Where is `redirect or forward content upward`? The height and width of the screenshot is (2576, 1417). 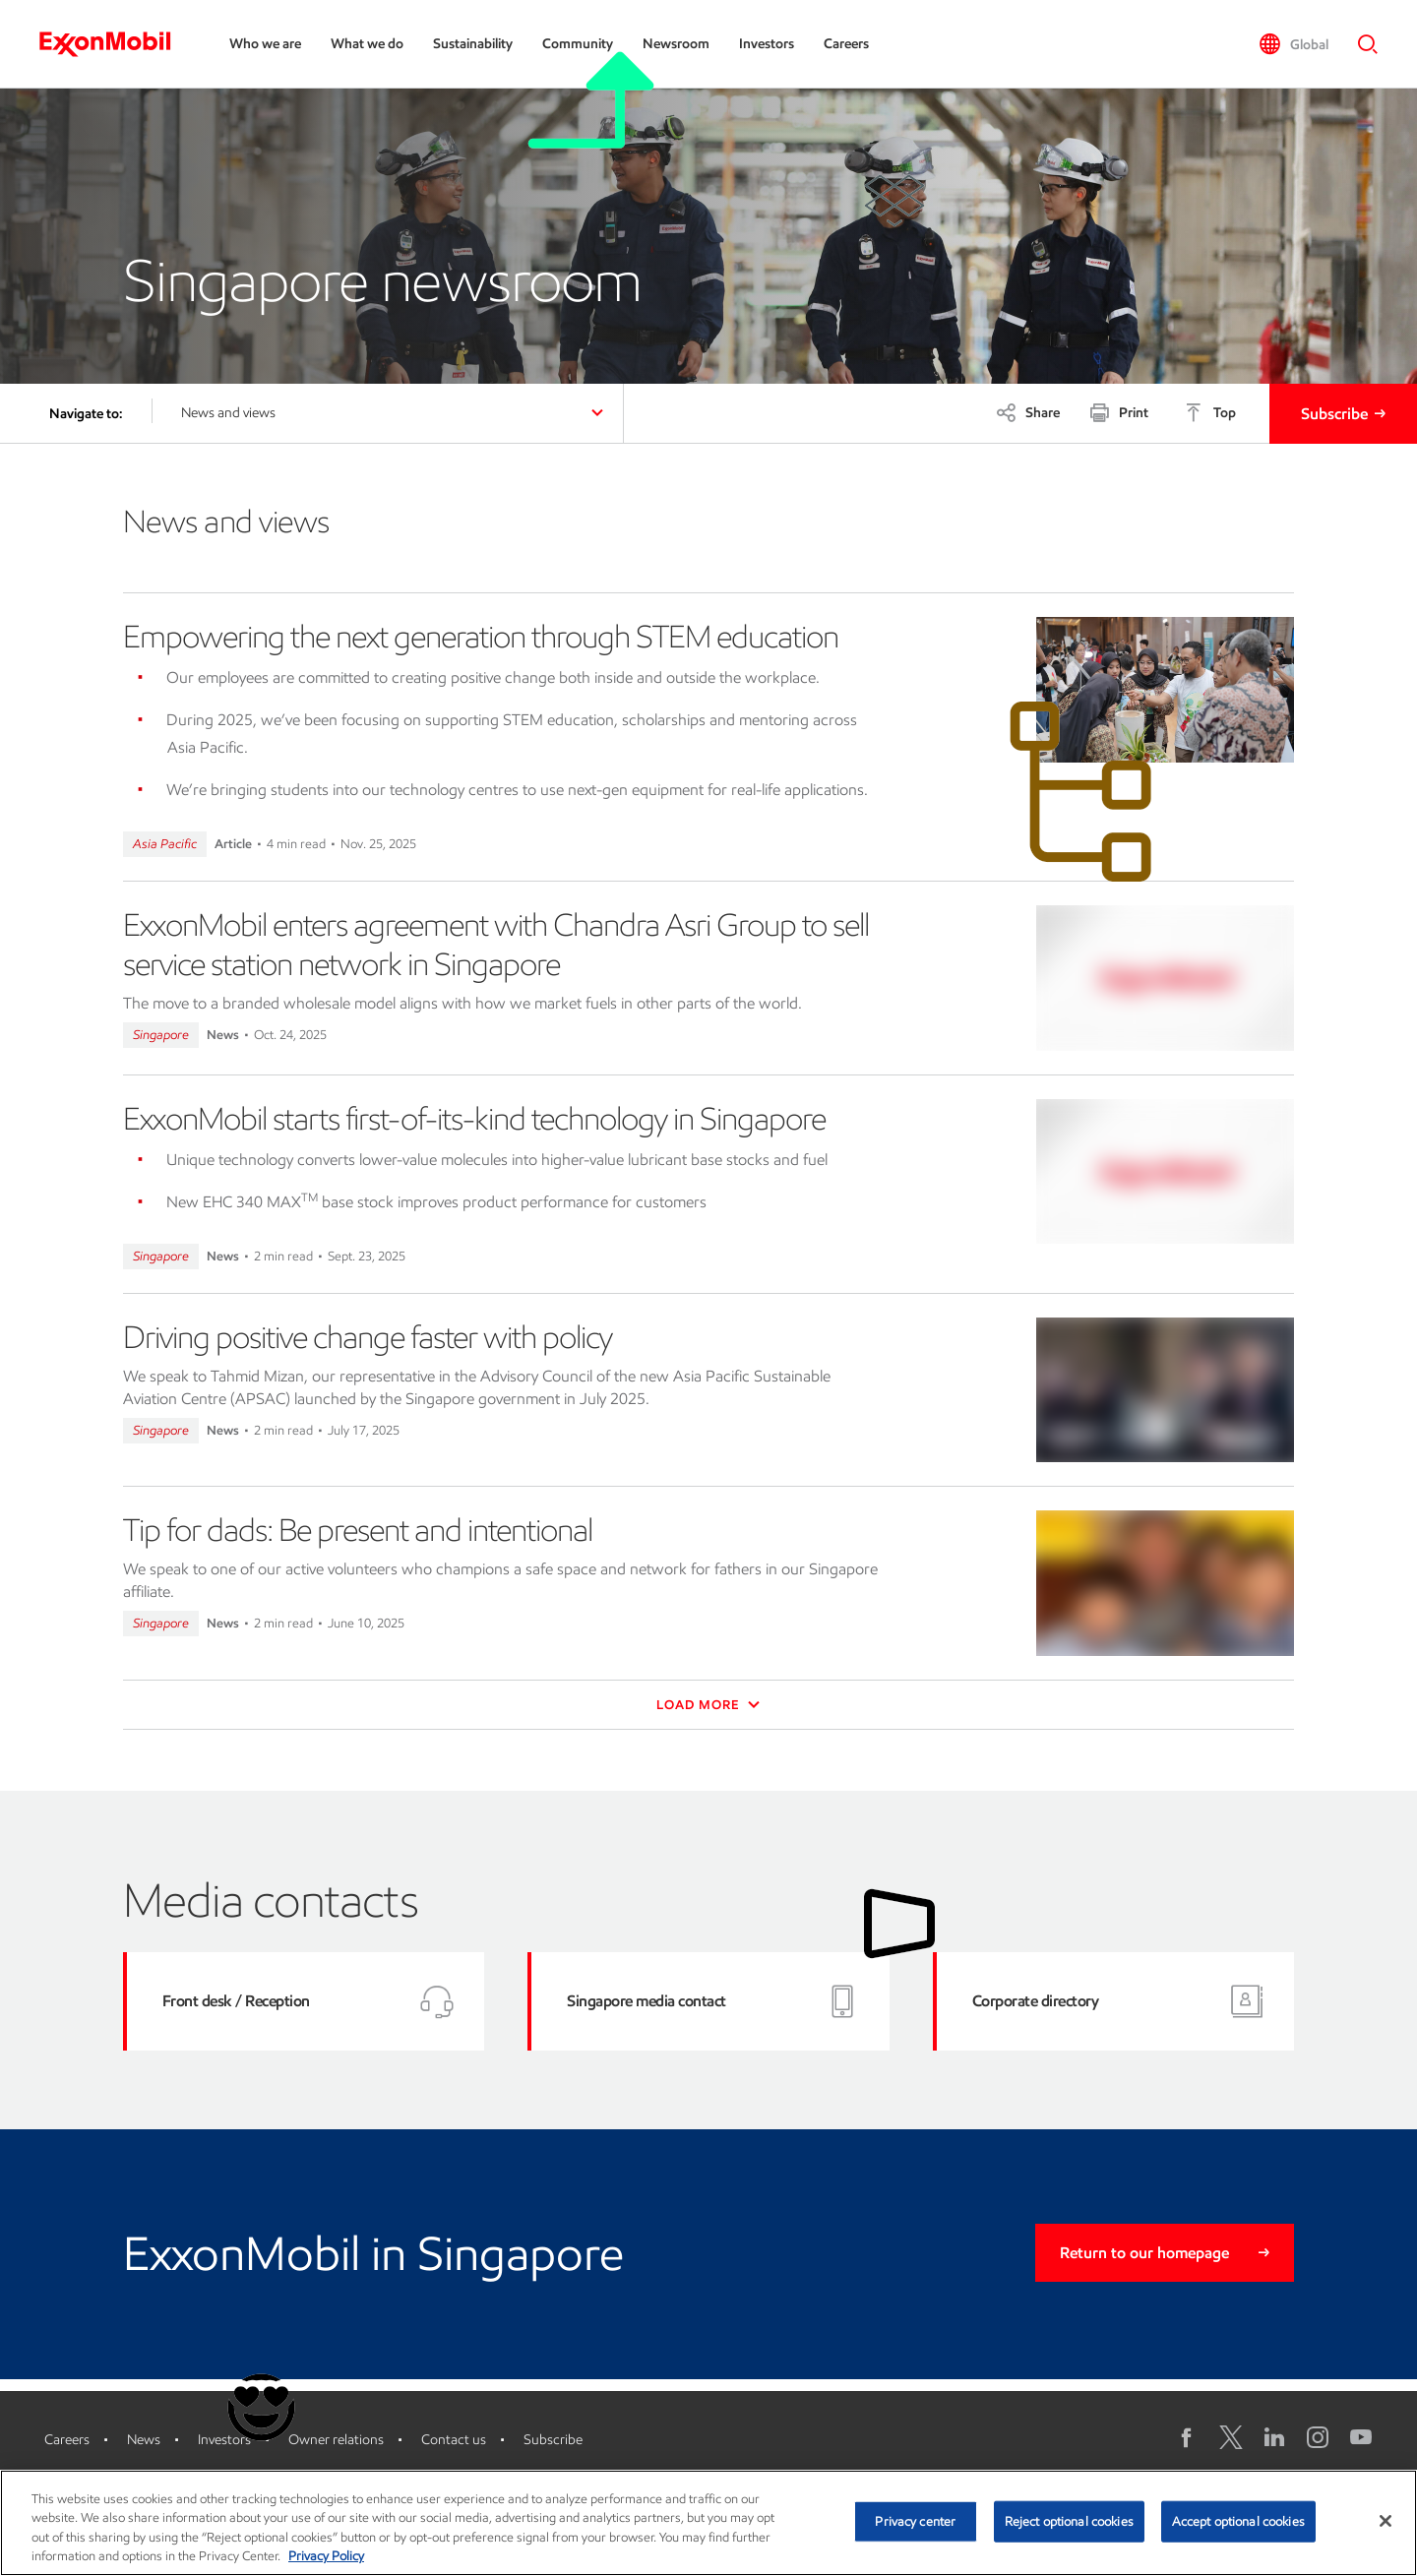
redirect or forward content upward is located at coordinates (595, 104).